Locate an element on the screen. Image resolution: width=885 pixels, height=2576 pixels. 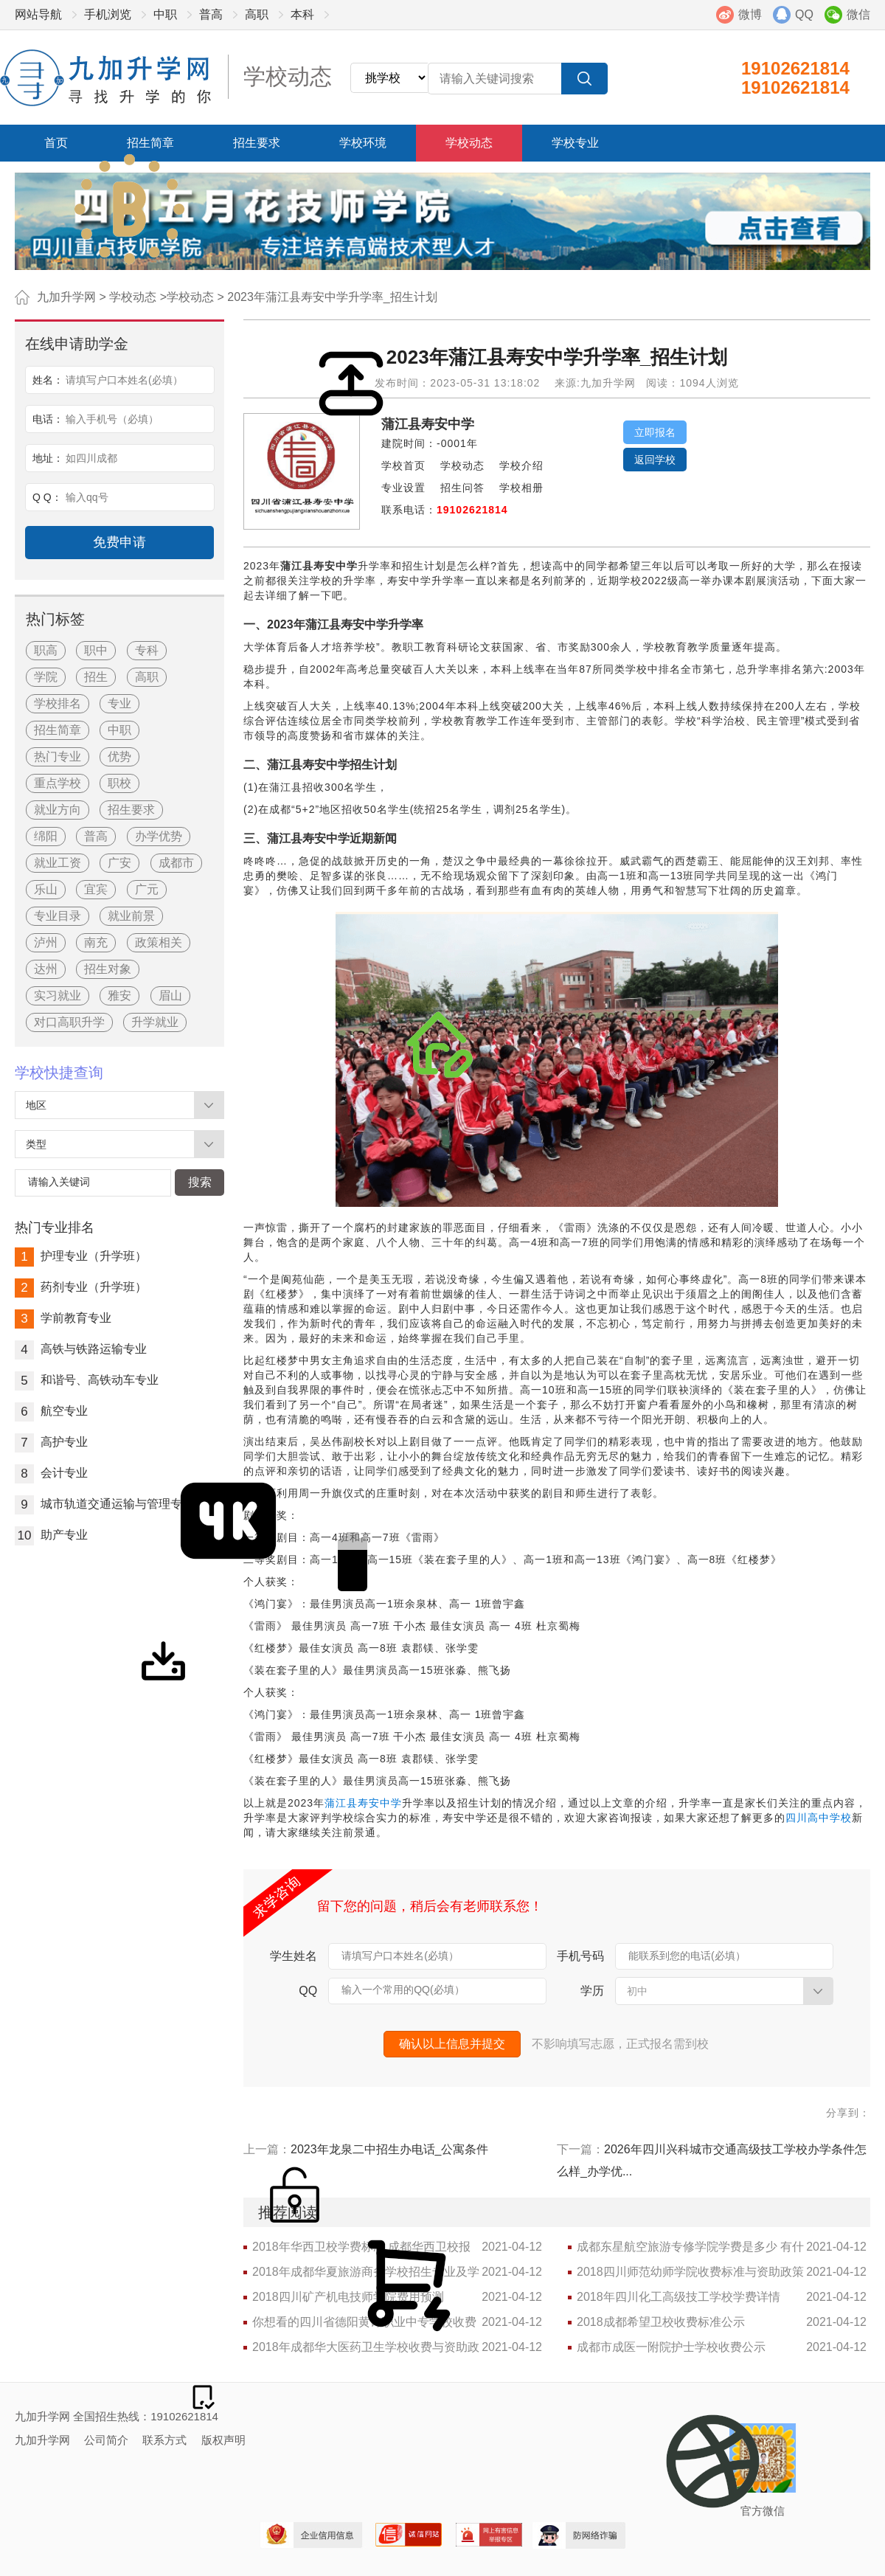
indicates 4K resolution video quality is located at coordinates (228, 1520).